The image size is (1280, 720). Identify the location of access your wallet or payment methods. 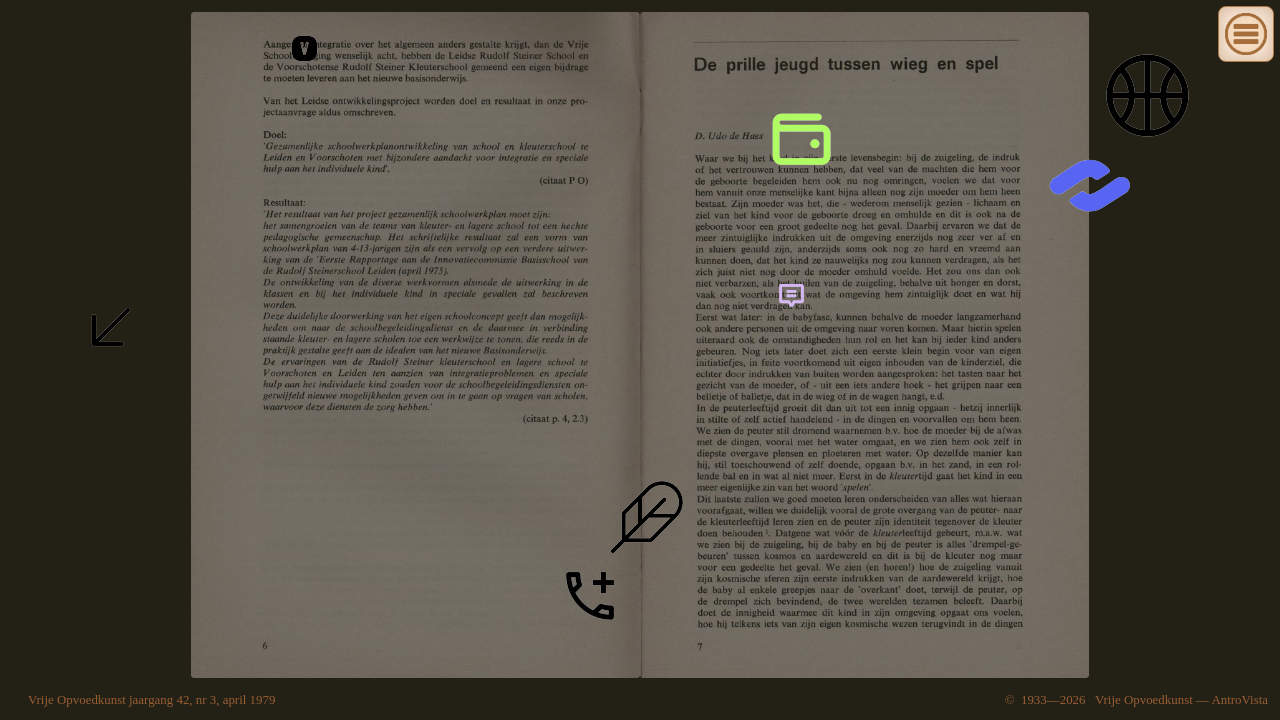
(800, 141).